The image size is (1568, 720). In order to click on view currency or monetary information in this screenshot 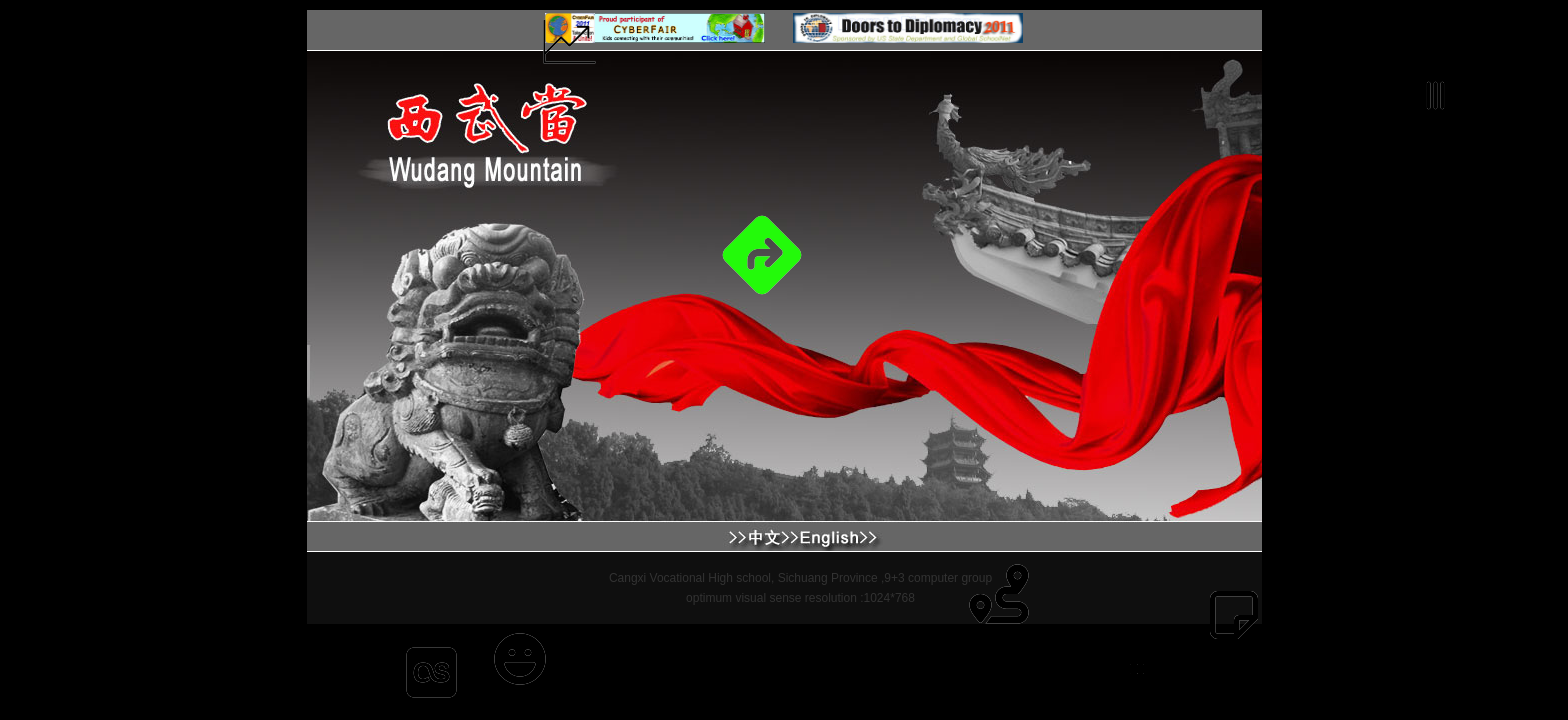, I will do `click(1135, 669)`.